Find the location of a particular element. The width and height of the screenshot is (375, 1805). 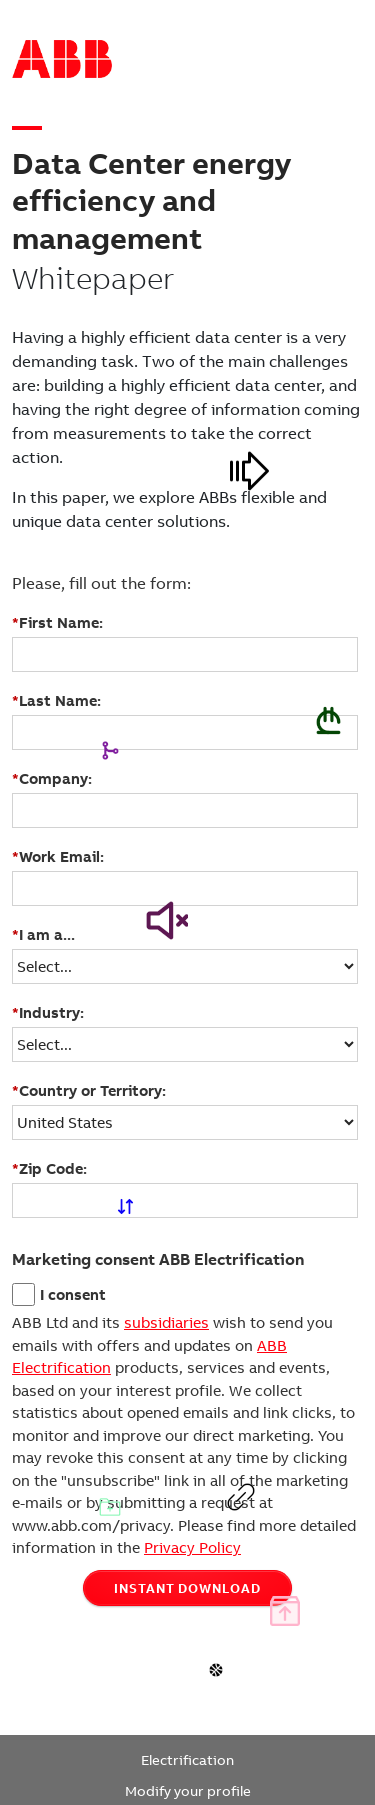

copy or share a link is located at coordinates (241, 1497).